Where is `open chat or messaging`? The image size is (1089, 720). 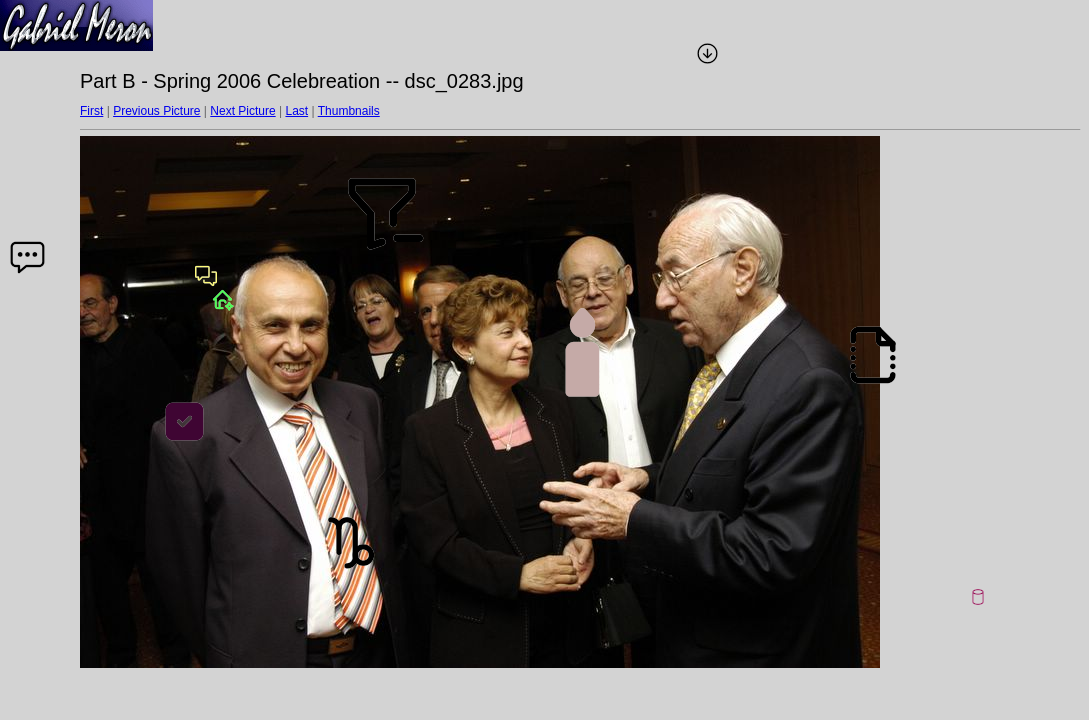 open chat or messaging is located at coordinates (27, 257).